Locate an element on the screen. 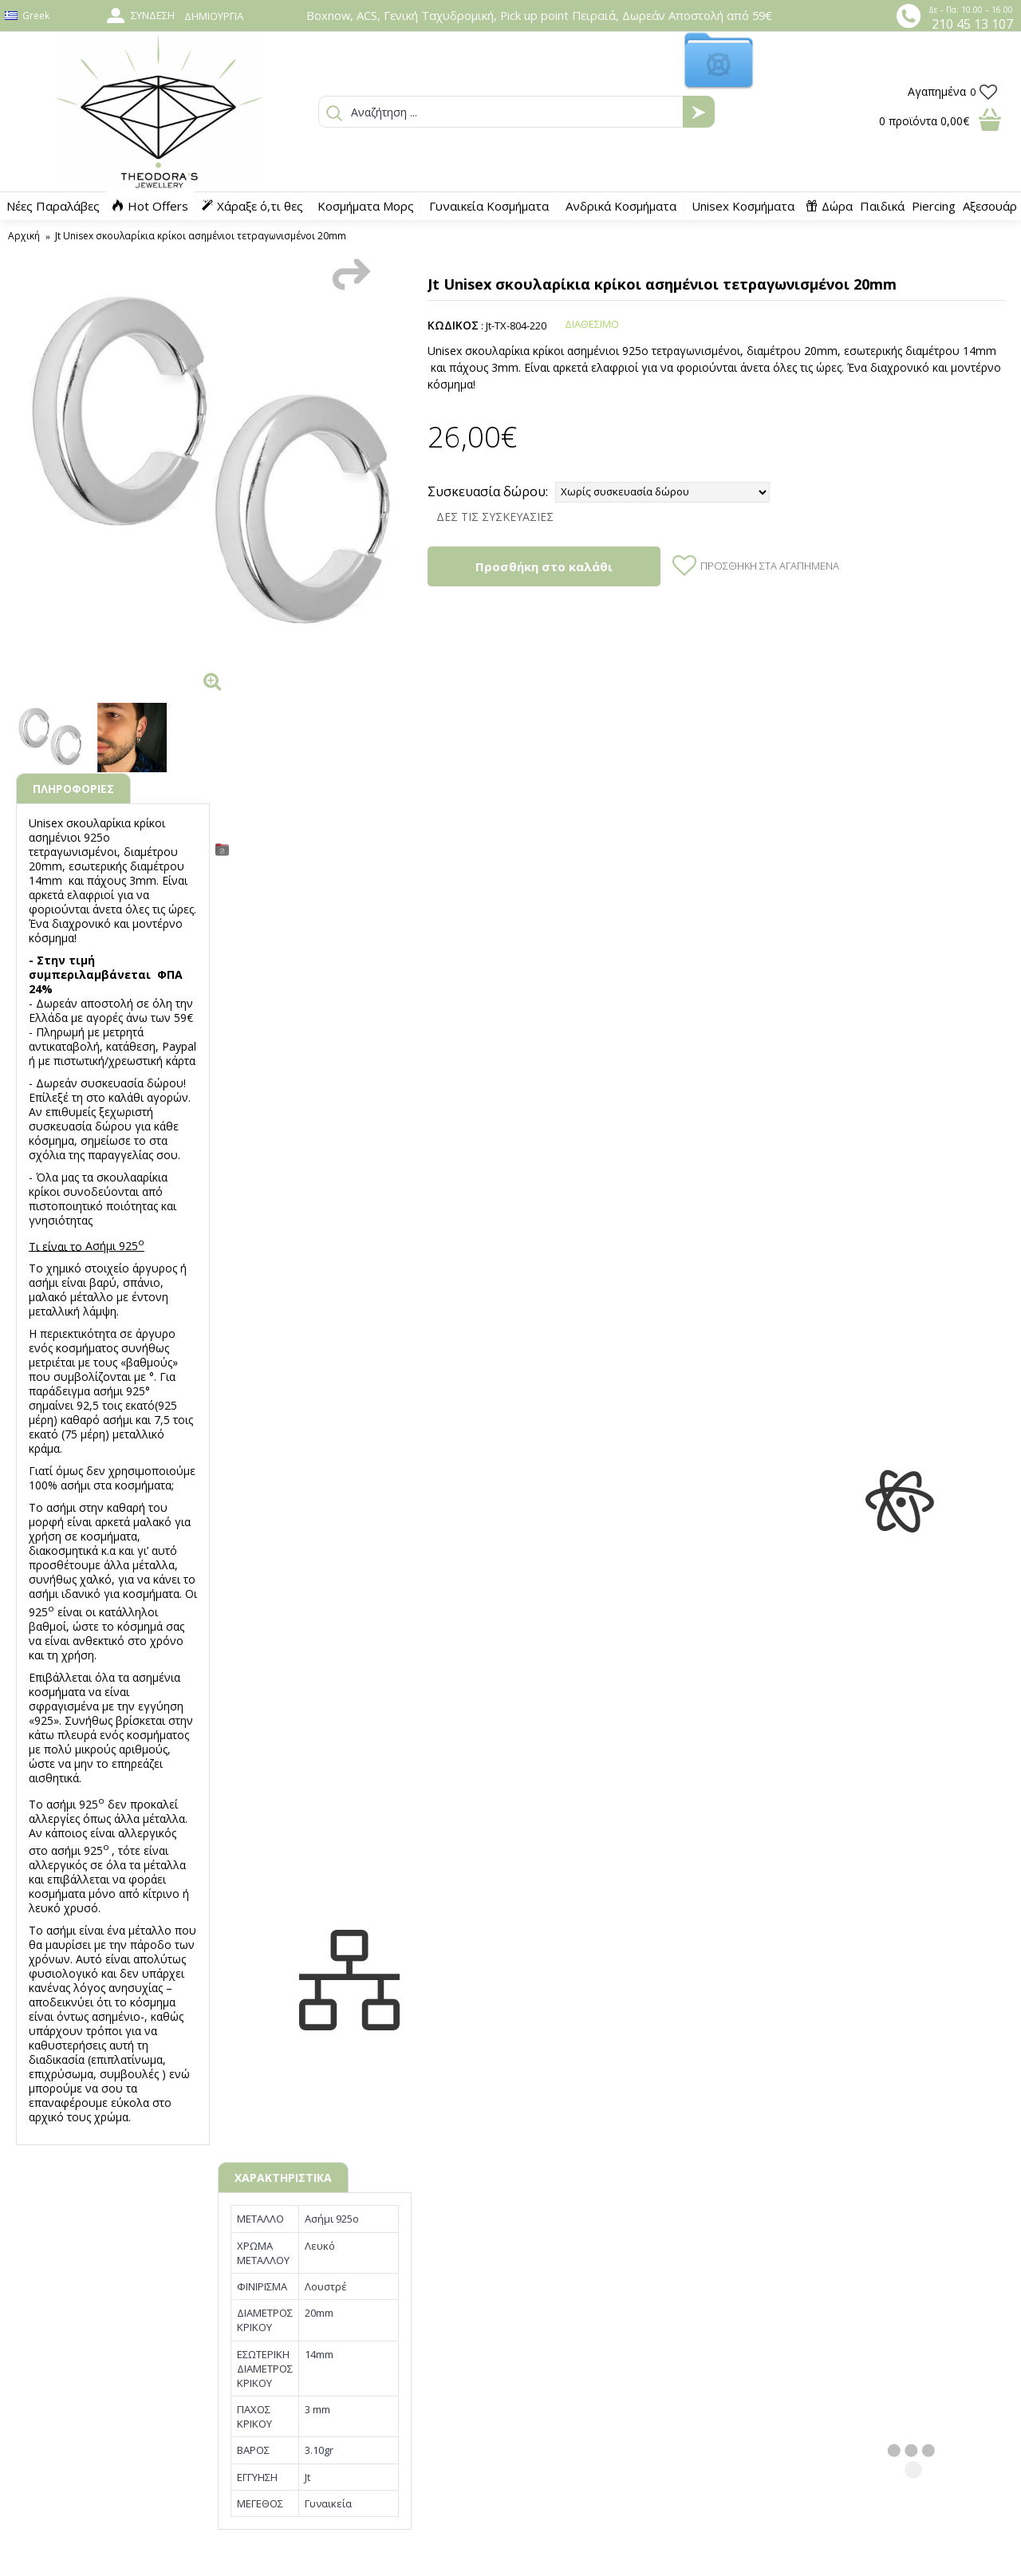  access support files and resources is located at coordinates (719, 60).